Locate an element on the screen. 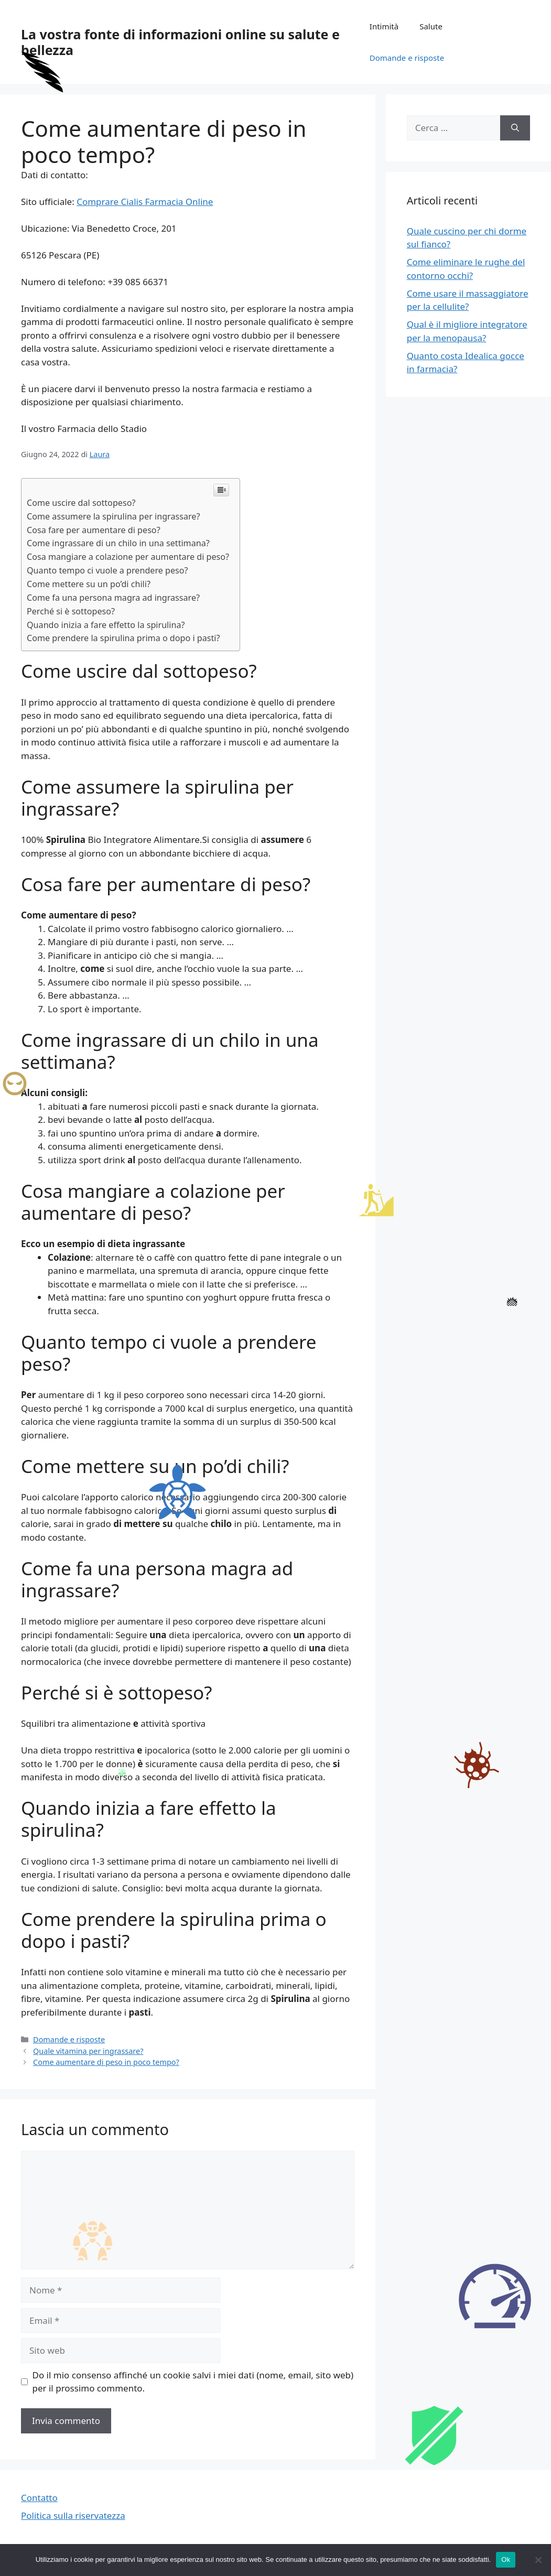  indicates a critical hit or piercing damage in combat is located at coordinates (42, 71).